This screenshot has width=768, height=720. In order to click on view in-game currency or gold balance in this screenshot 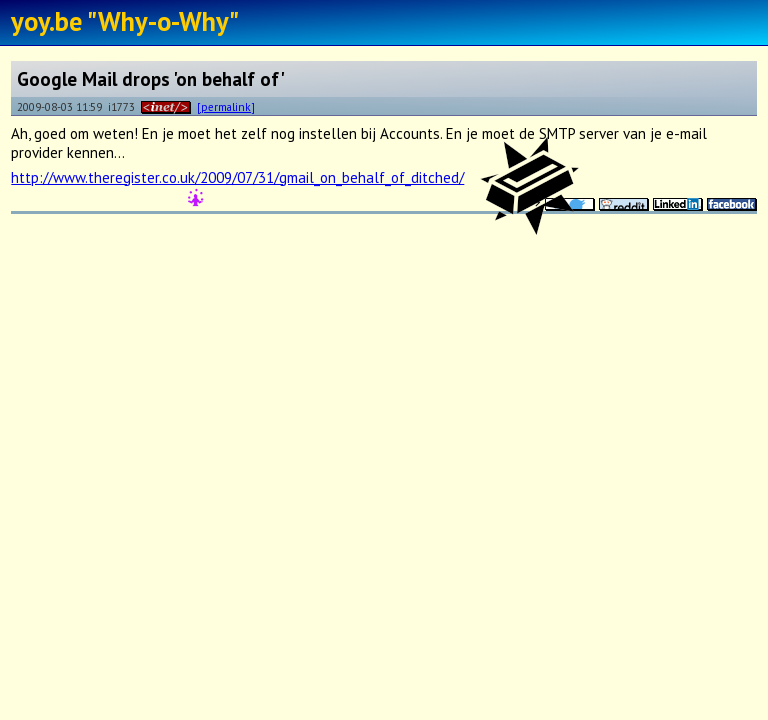, I will do `click(530, 185)`.